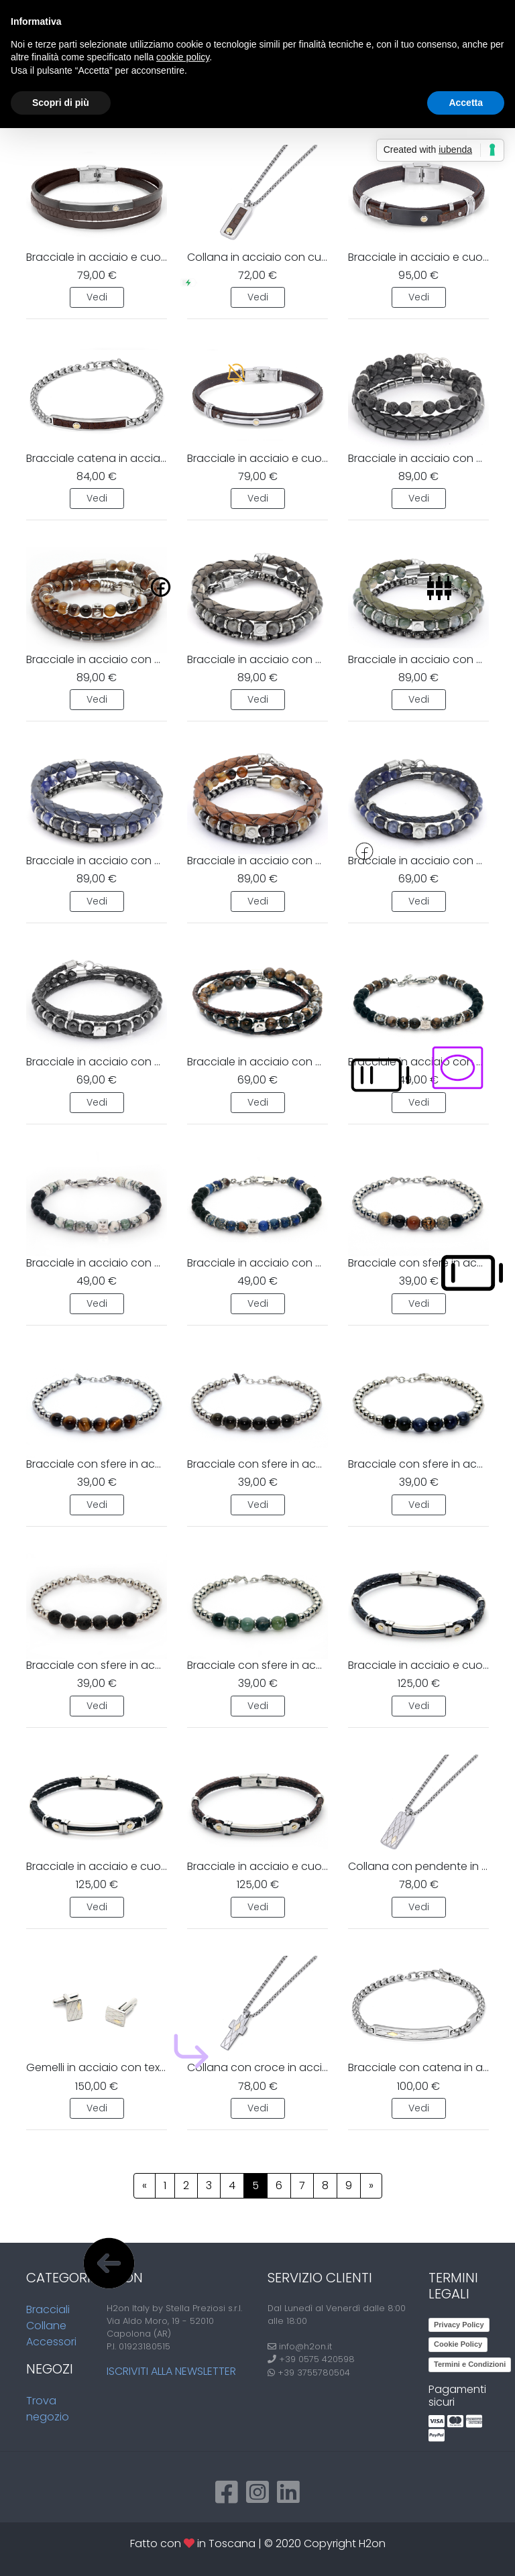  I want to click on open facebook app, so click(160, 587).